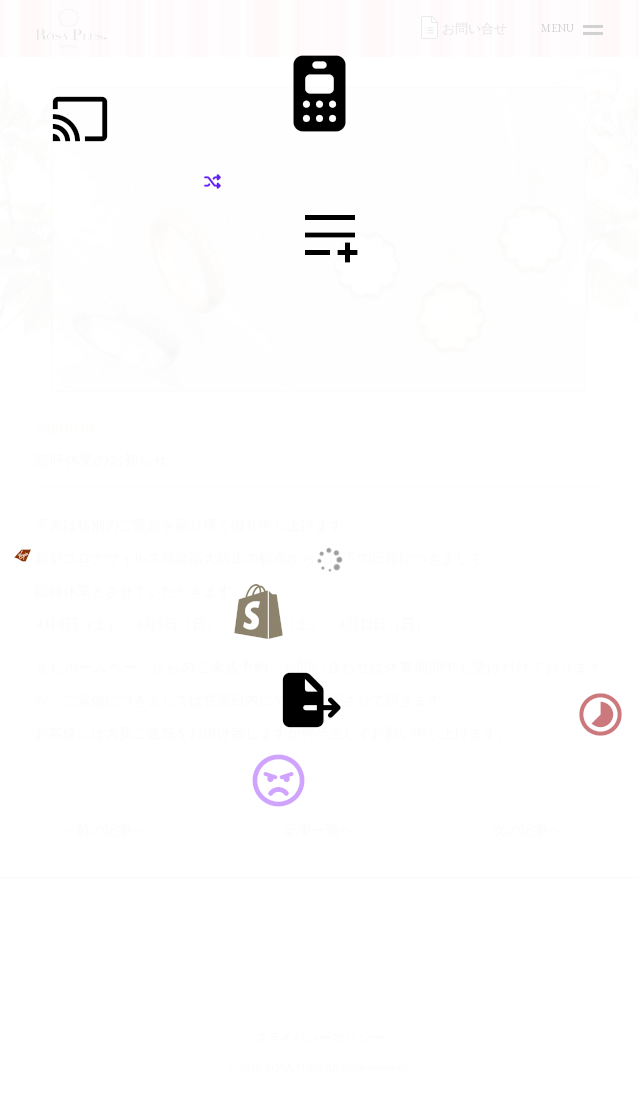  Describe the element at coordinates (600, 714) in the screenshot. I see `indicates task or download is 50% complete` at that location.